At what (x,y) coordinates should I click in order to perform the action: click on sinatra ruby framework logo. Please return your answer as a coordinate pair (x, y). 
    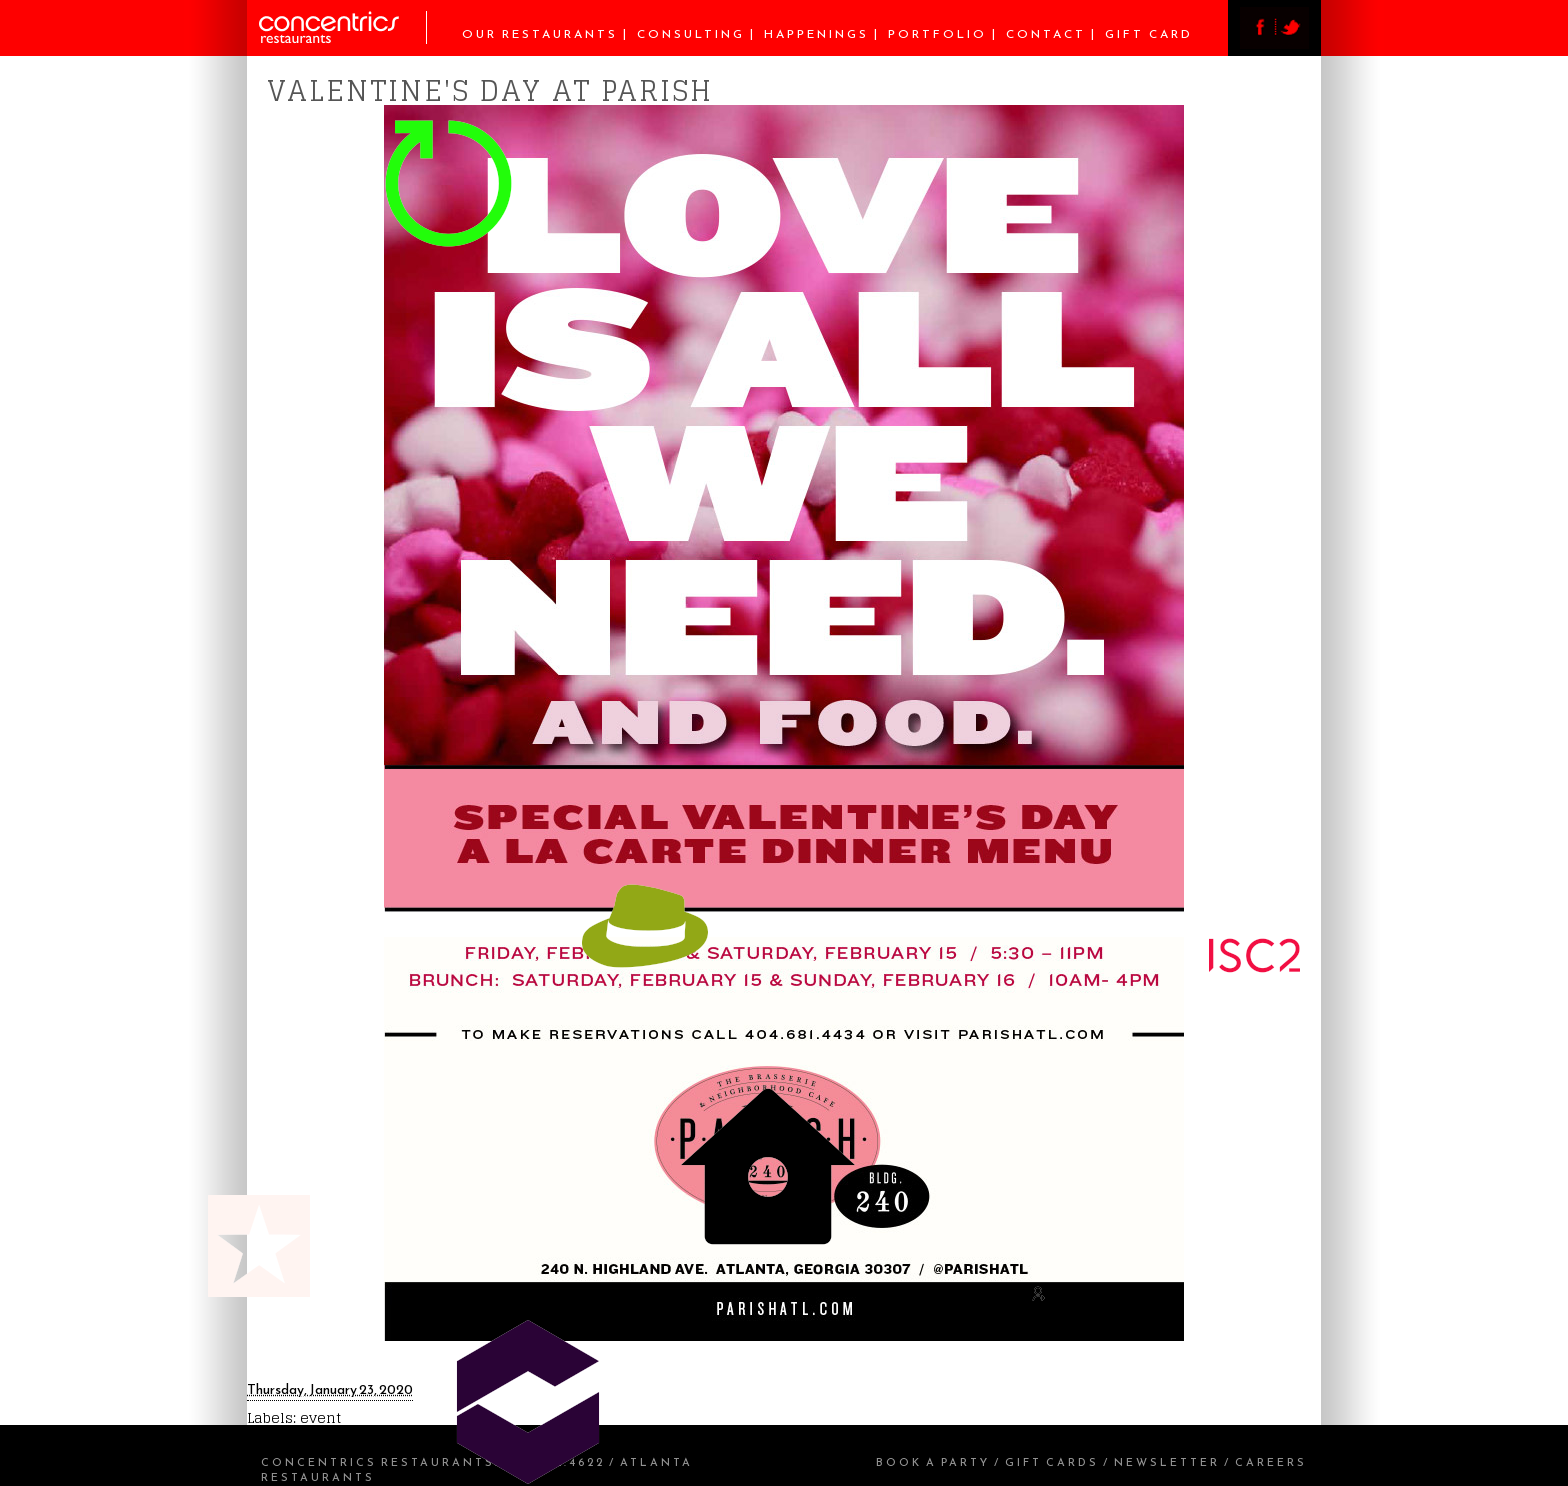
    Looking at the image, I should click on (645, 926).